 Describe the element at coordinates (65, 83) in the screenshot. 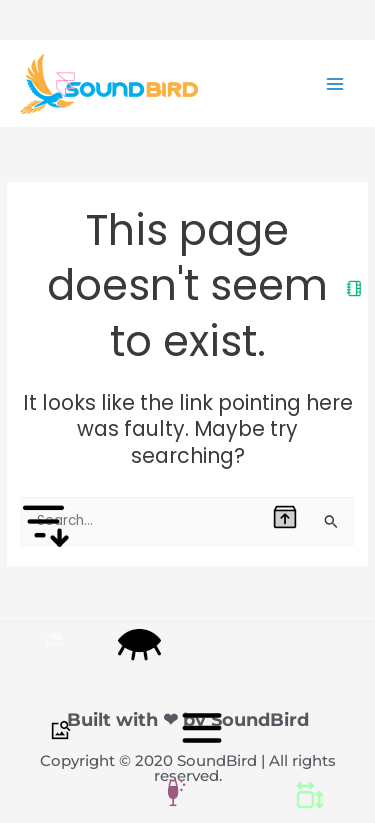

I see `open framer app` at that location.